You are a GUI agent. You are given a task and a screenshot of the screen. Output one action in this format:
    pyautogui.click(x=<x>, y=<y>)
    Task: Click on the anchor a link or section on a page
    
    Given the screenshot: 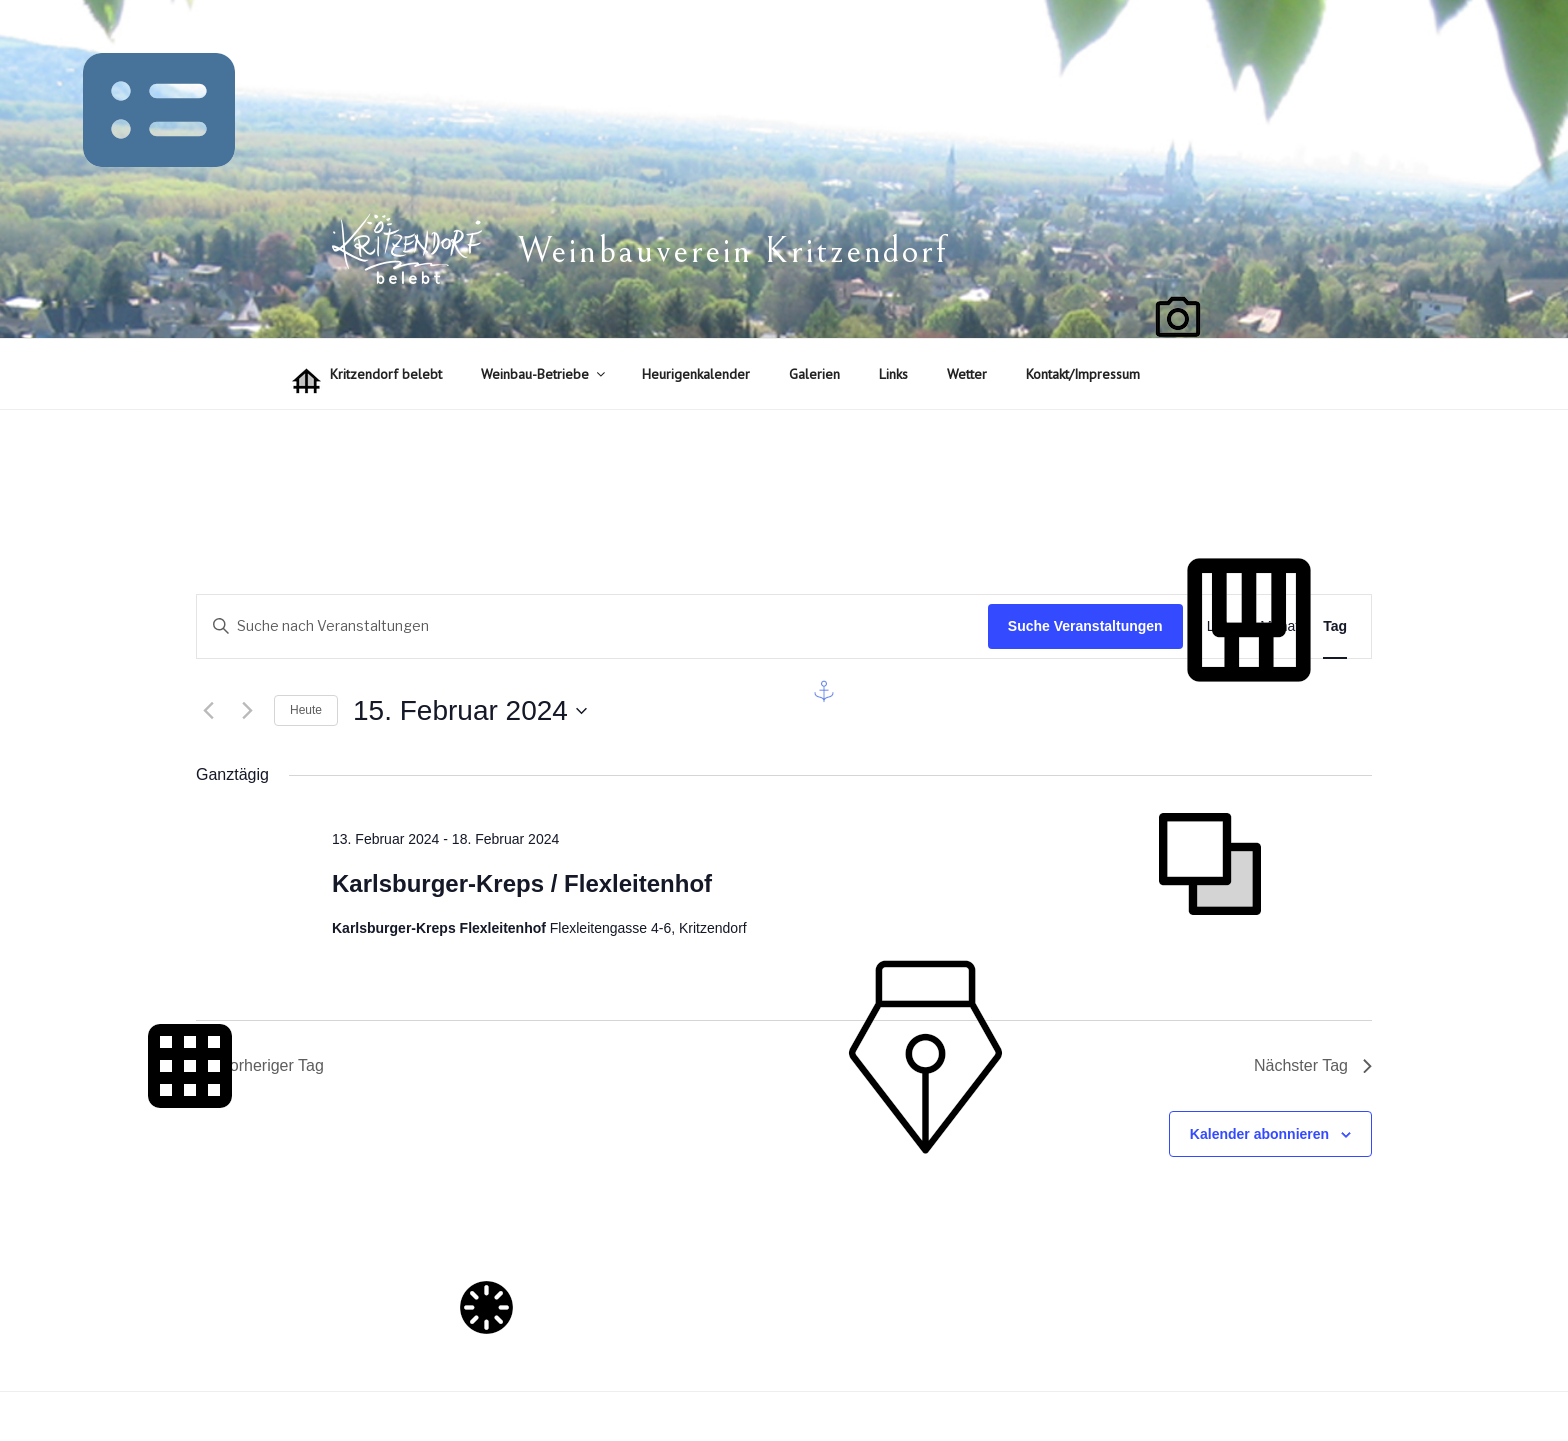 What is the action you would take?
    pyautogui.click(x=824, y=691)
    